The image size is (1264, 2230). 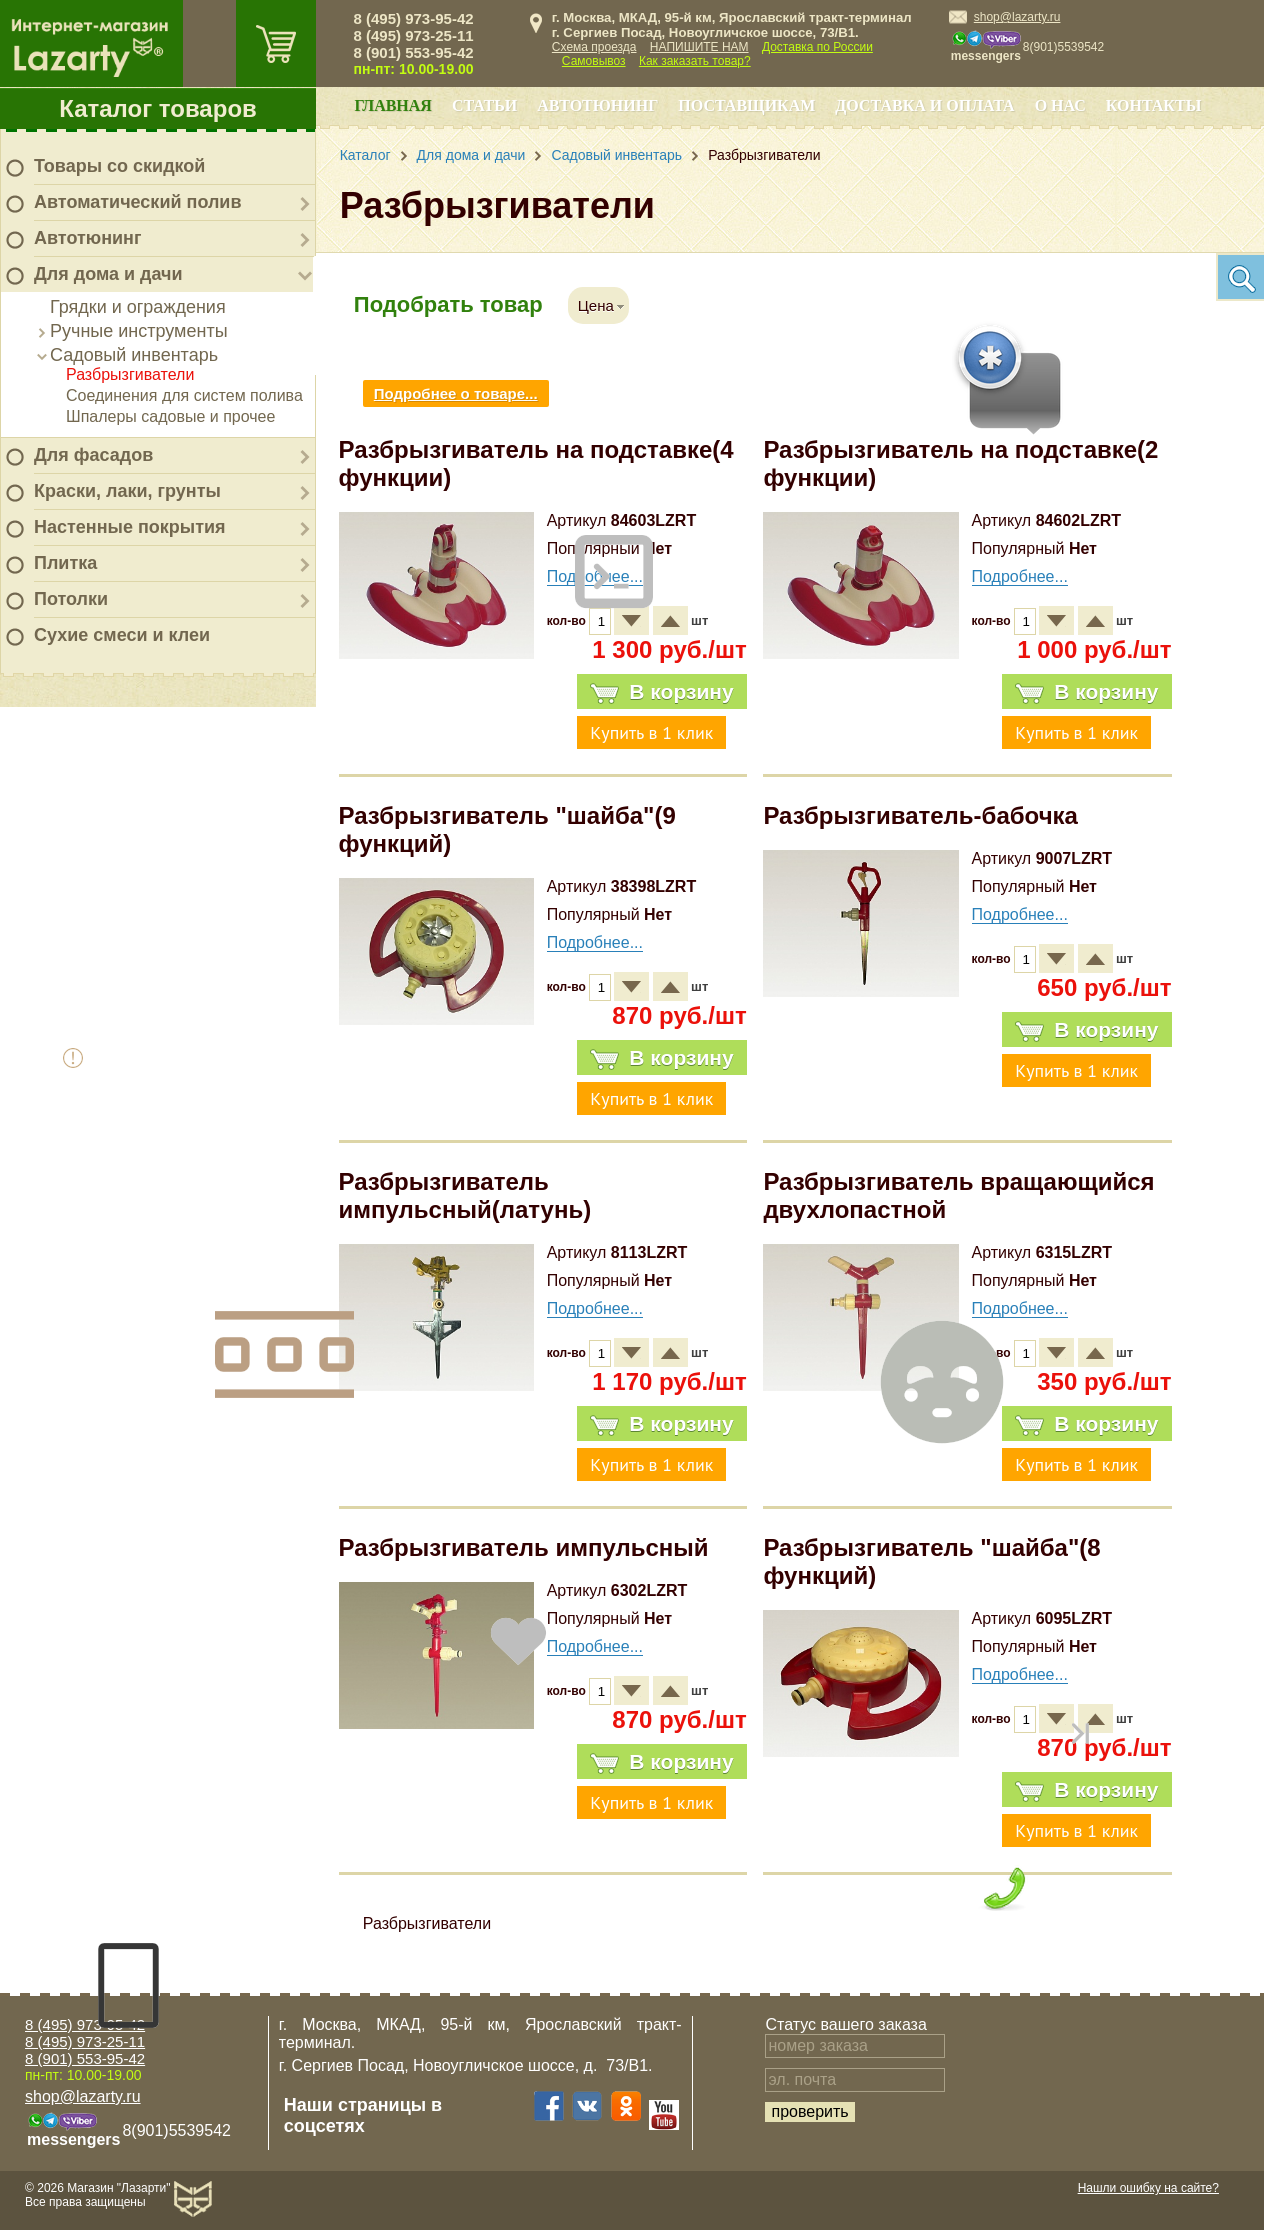 What do you see at coordinates (284, 1354) in the screenshot?
I see `access toolbar preferences` at bounding box center [284, 1354].